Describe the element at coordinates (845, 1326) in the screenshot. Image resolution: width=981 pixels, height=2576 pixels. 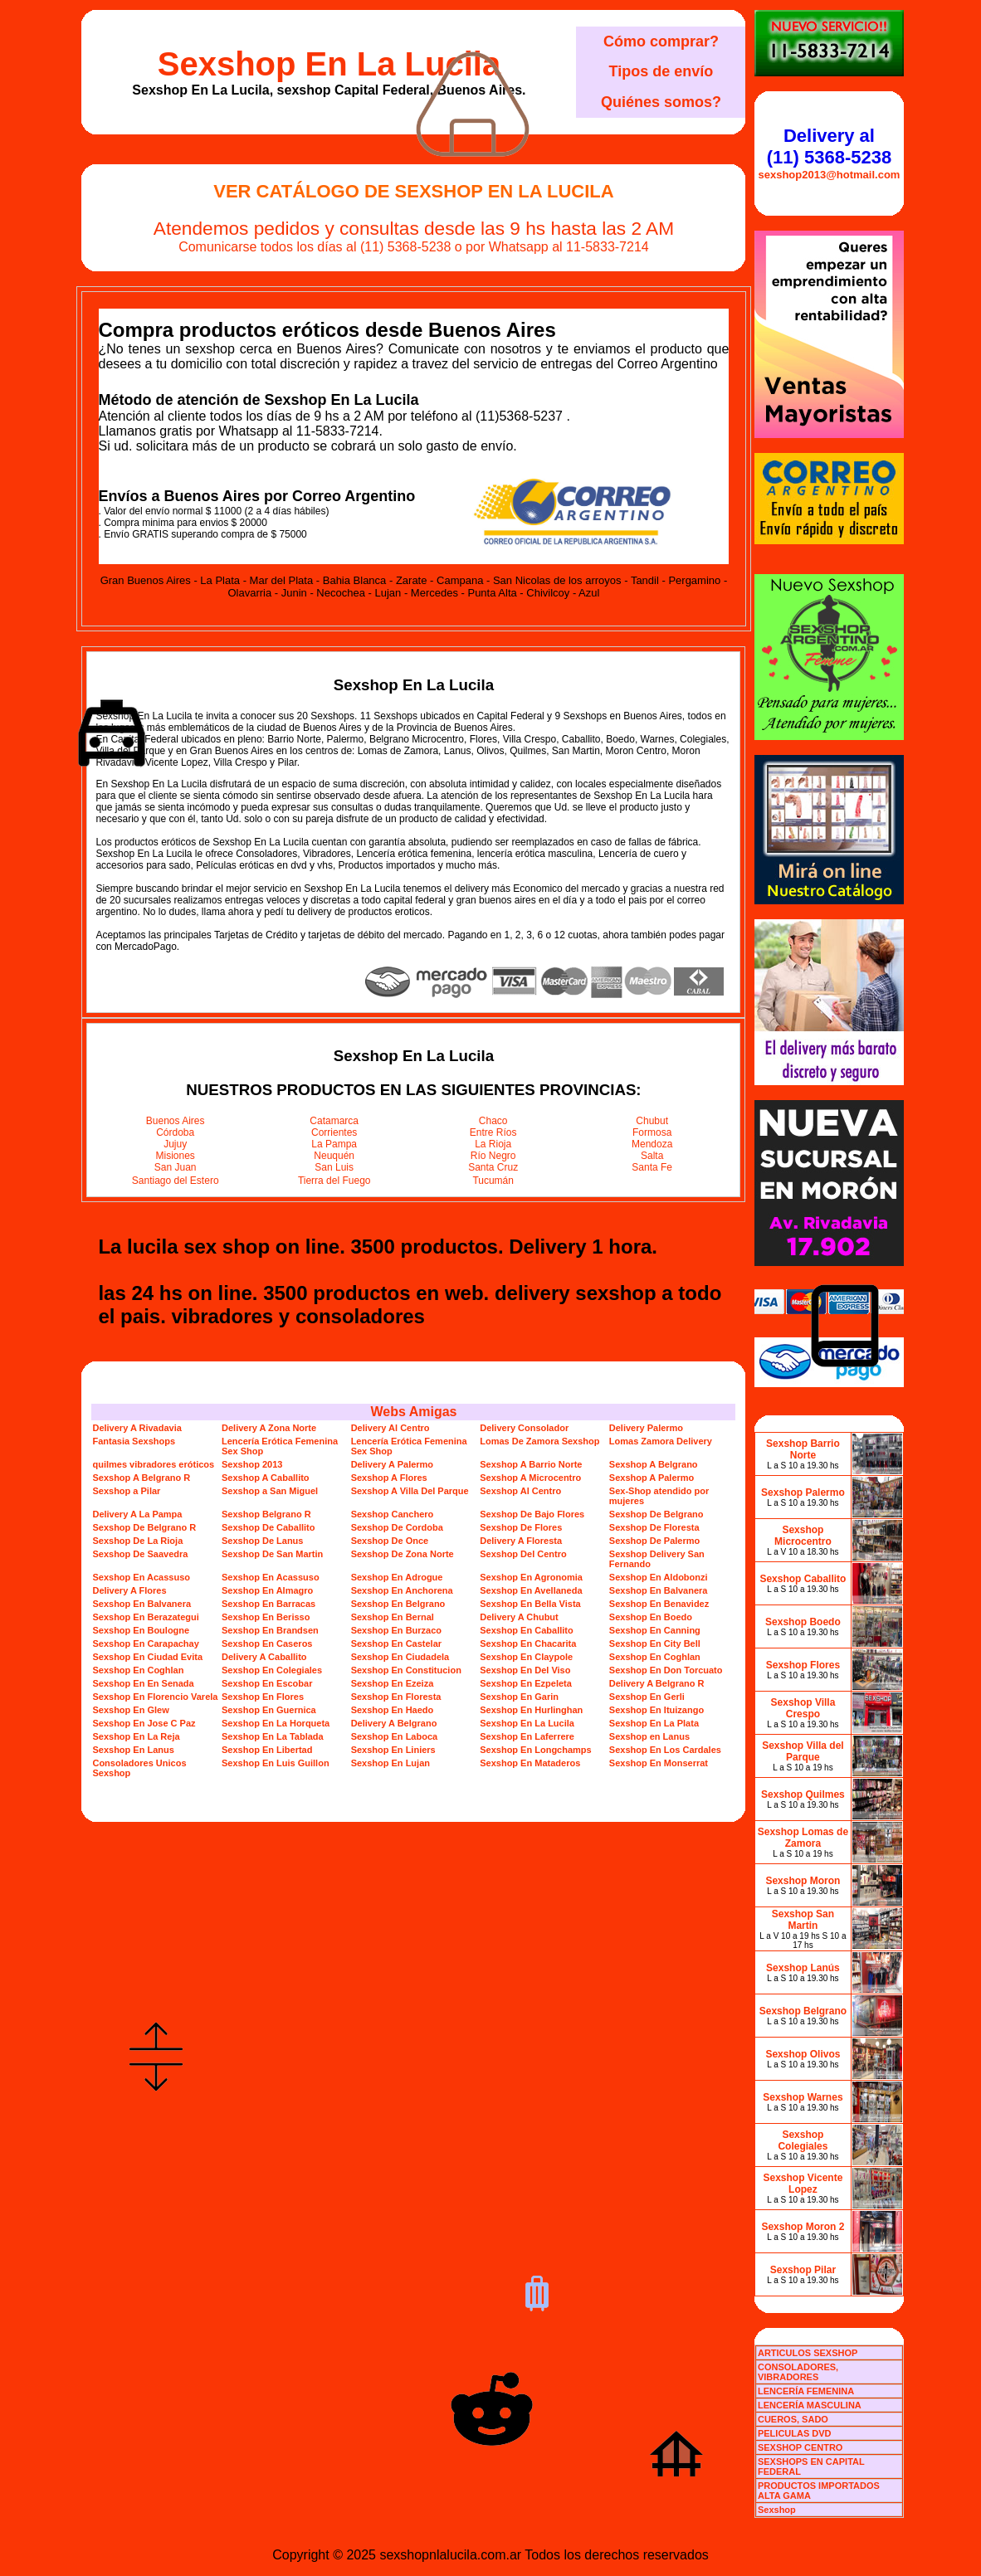
I see `open library or reading list` at that location.